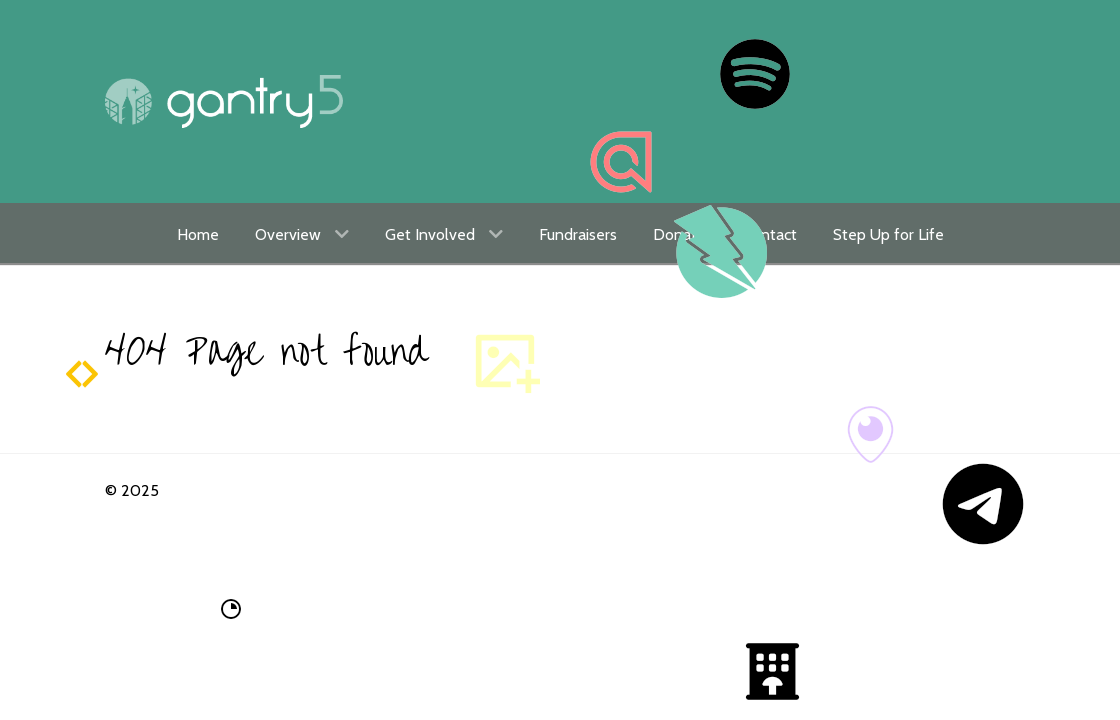  Describe the element at coordinates (505, 361) in the screenshot. I see `add a new image or photo` at that location.